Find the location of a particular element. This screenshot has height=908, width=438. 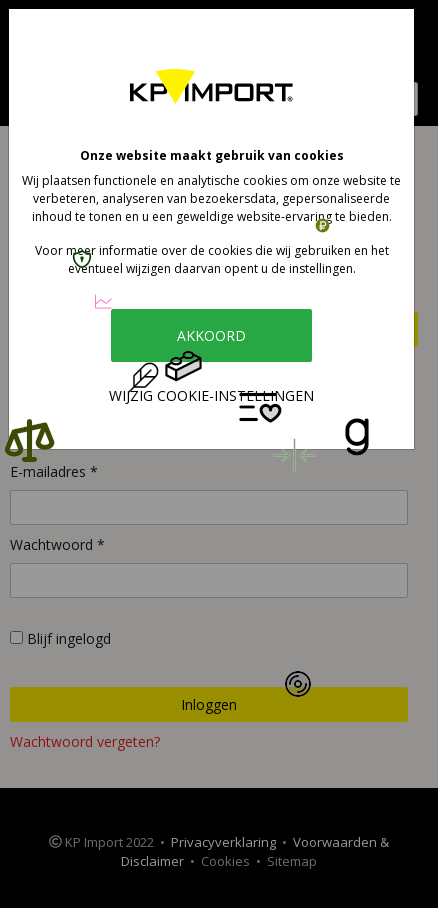

view price in russian rubles is located at coordinates (322, 225).